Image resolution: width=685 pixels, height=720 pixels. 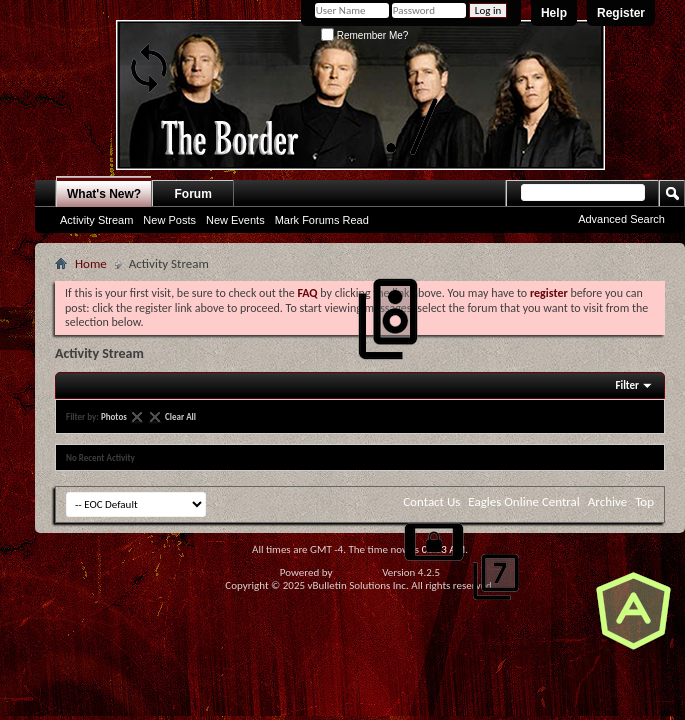 What do you see at coordinates (434, 542) in the screenshot?
I see `lock screen in landscape orientation` at bounding box center [434, 542].